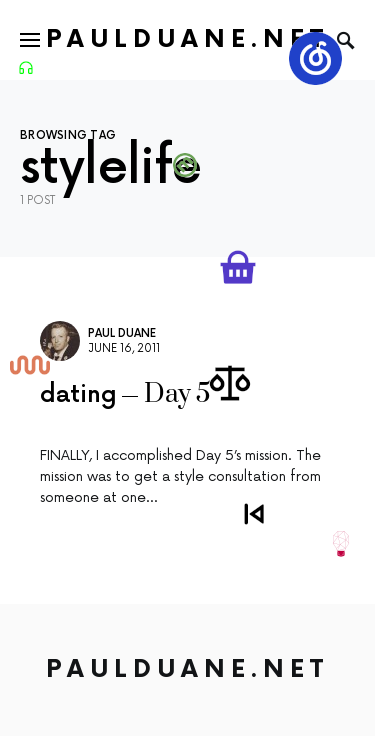  What do you see at coordinates (30, 365) in the screenshot?
I see `visit kununu employer review platform` at bounding box center [30, 365].